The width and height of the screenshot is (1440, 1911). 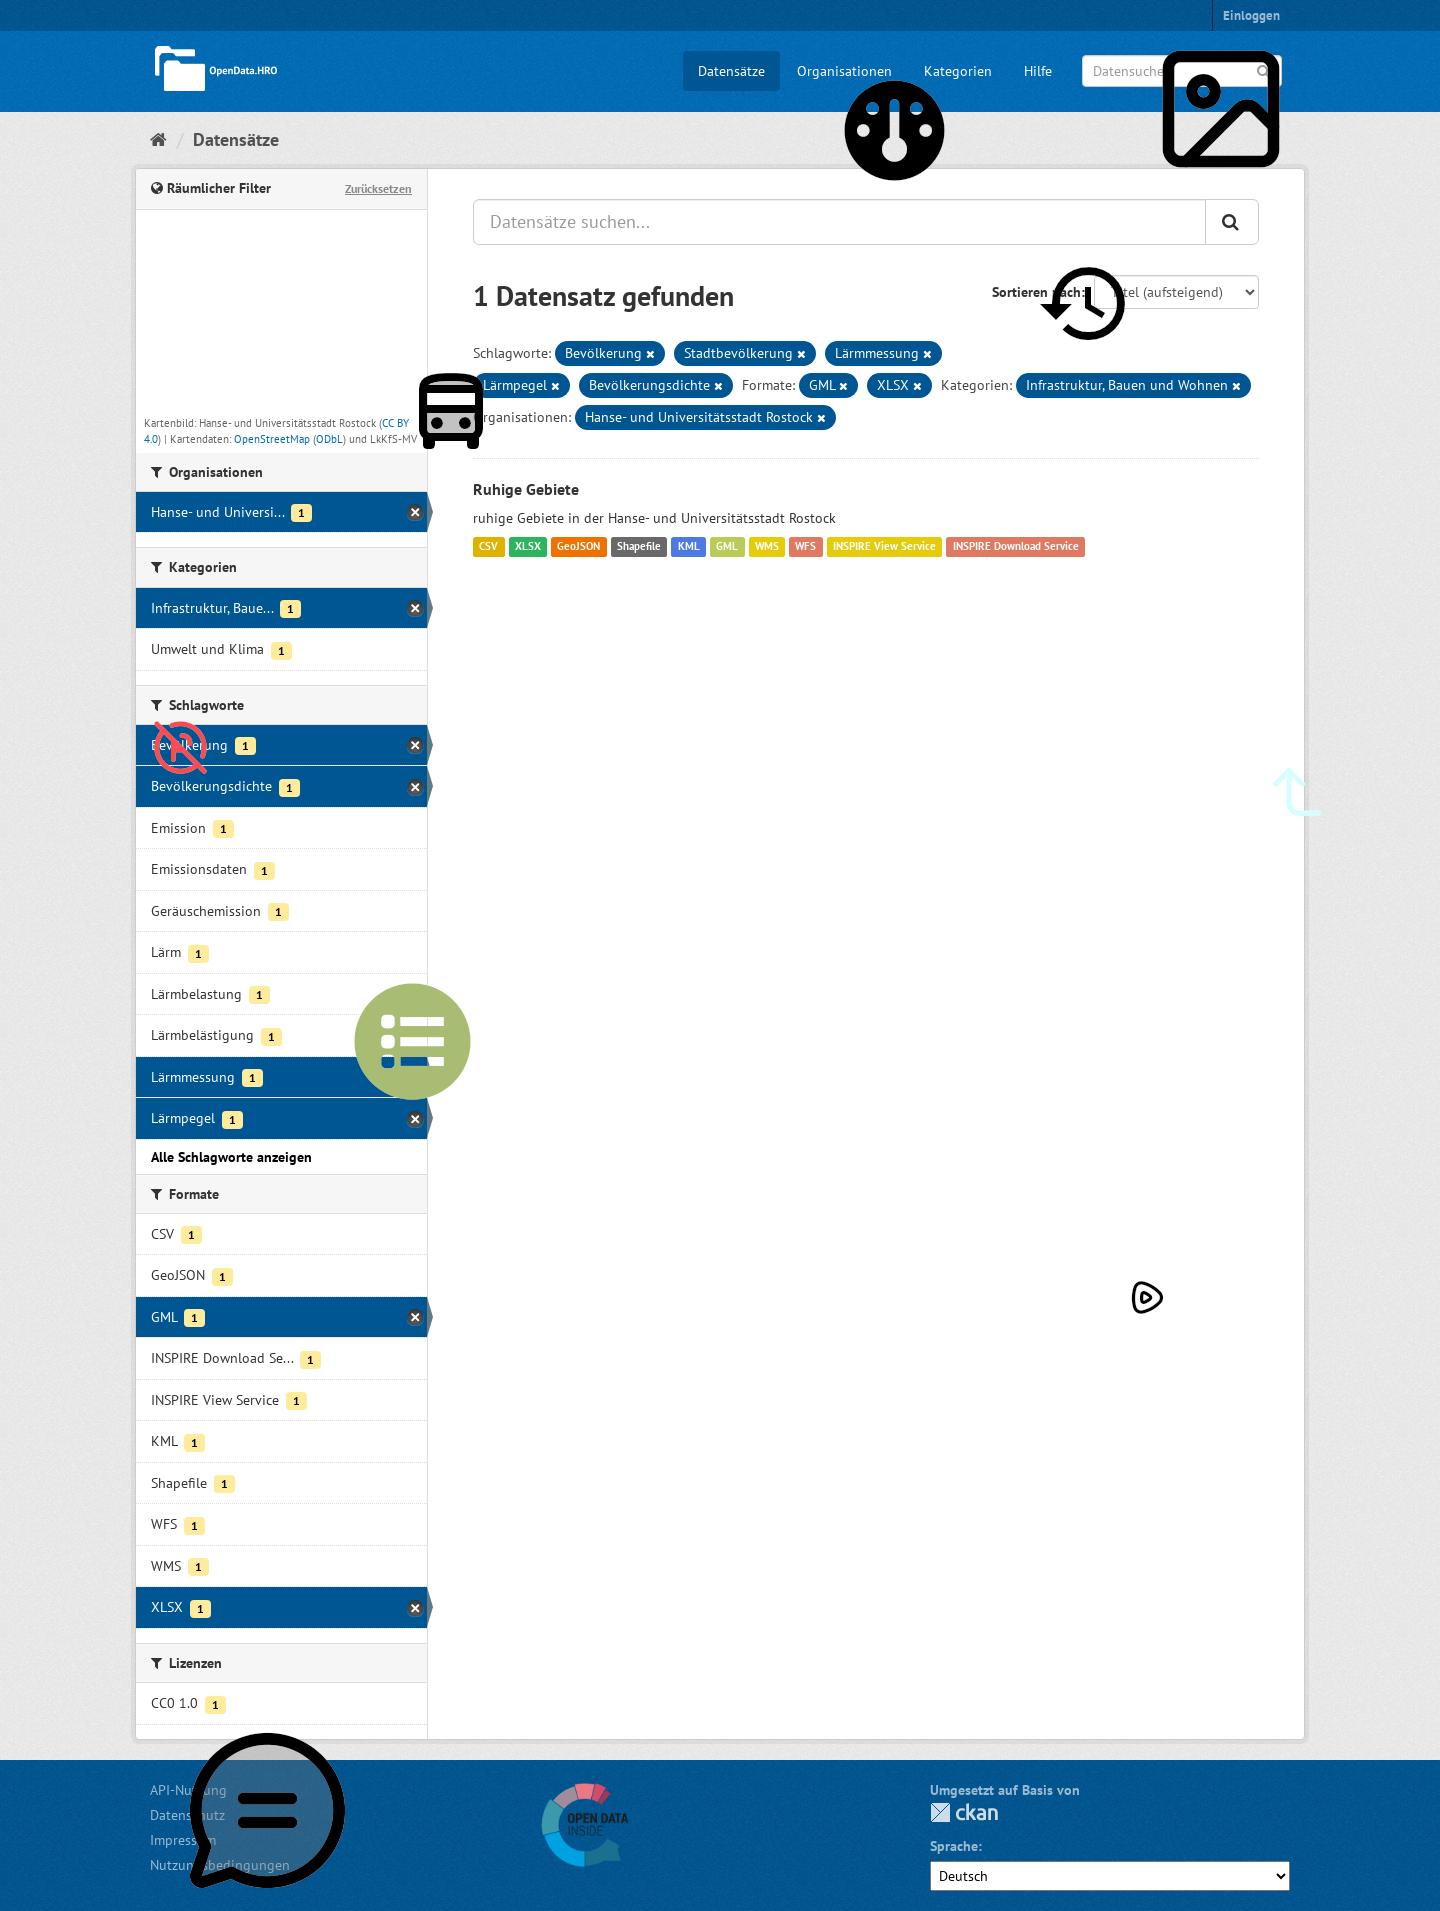 I want to click on view or open an image file, so click(x=1221, y=109).